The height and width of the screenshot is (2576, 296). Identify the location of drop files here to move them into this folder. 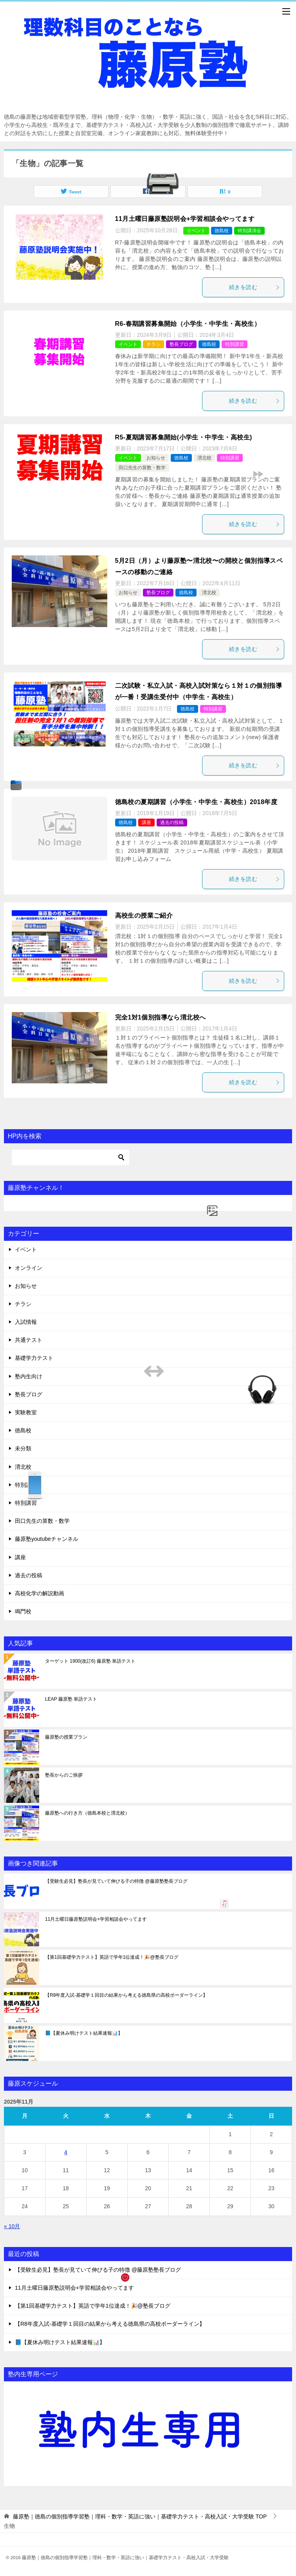
(16, 785).